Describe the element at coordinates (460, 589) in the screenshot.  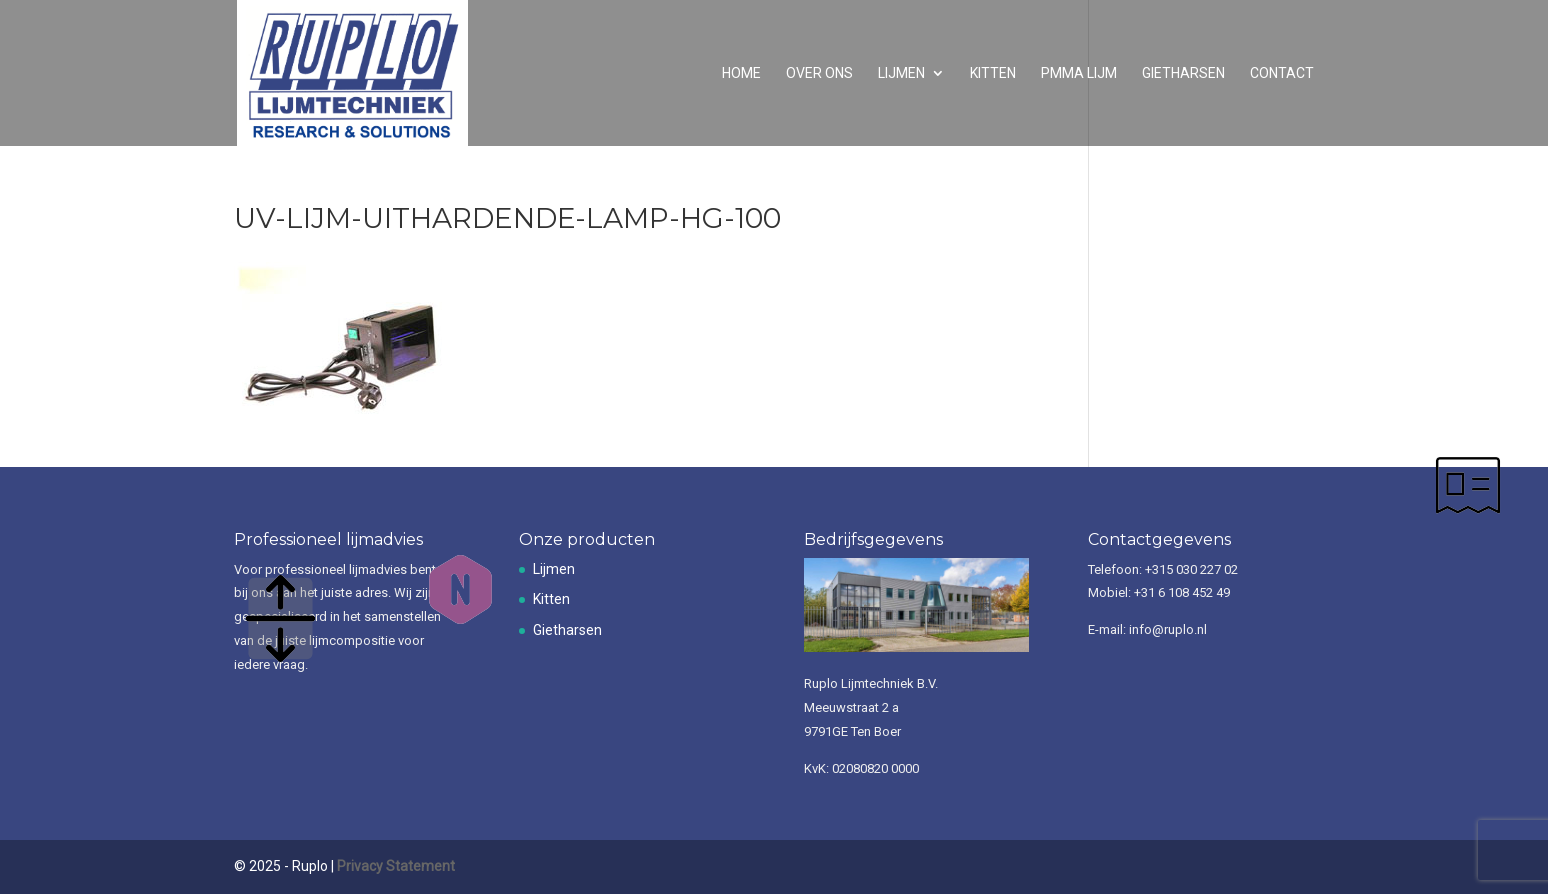
I see `indicates a notification or new item` at that location.